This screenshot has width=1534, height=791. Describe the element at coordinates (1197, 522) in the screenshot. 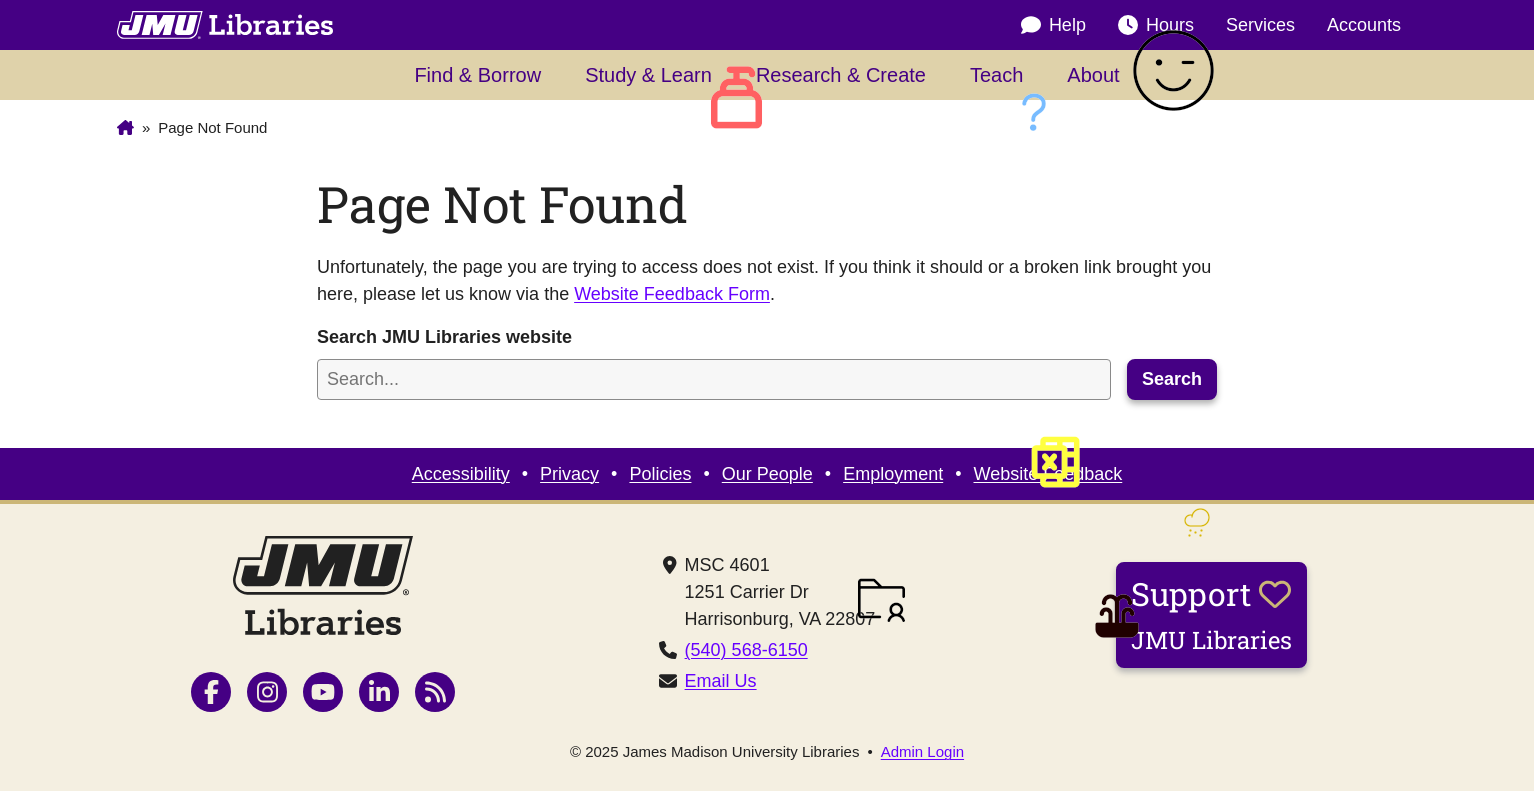

I see `indicates snowy weather conditions` at that location.